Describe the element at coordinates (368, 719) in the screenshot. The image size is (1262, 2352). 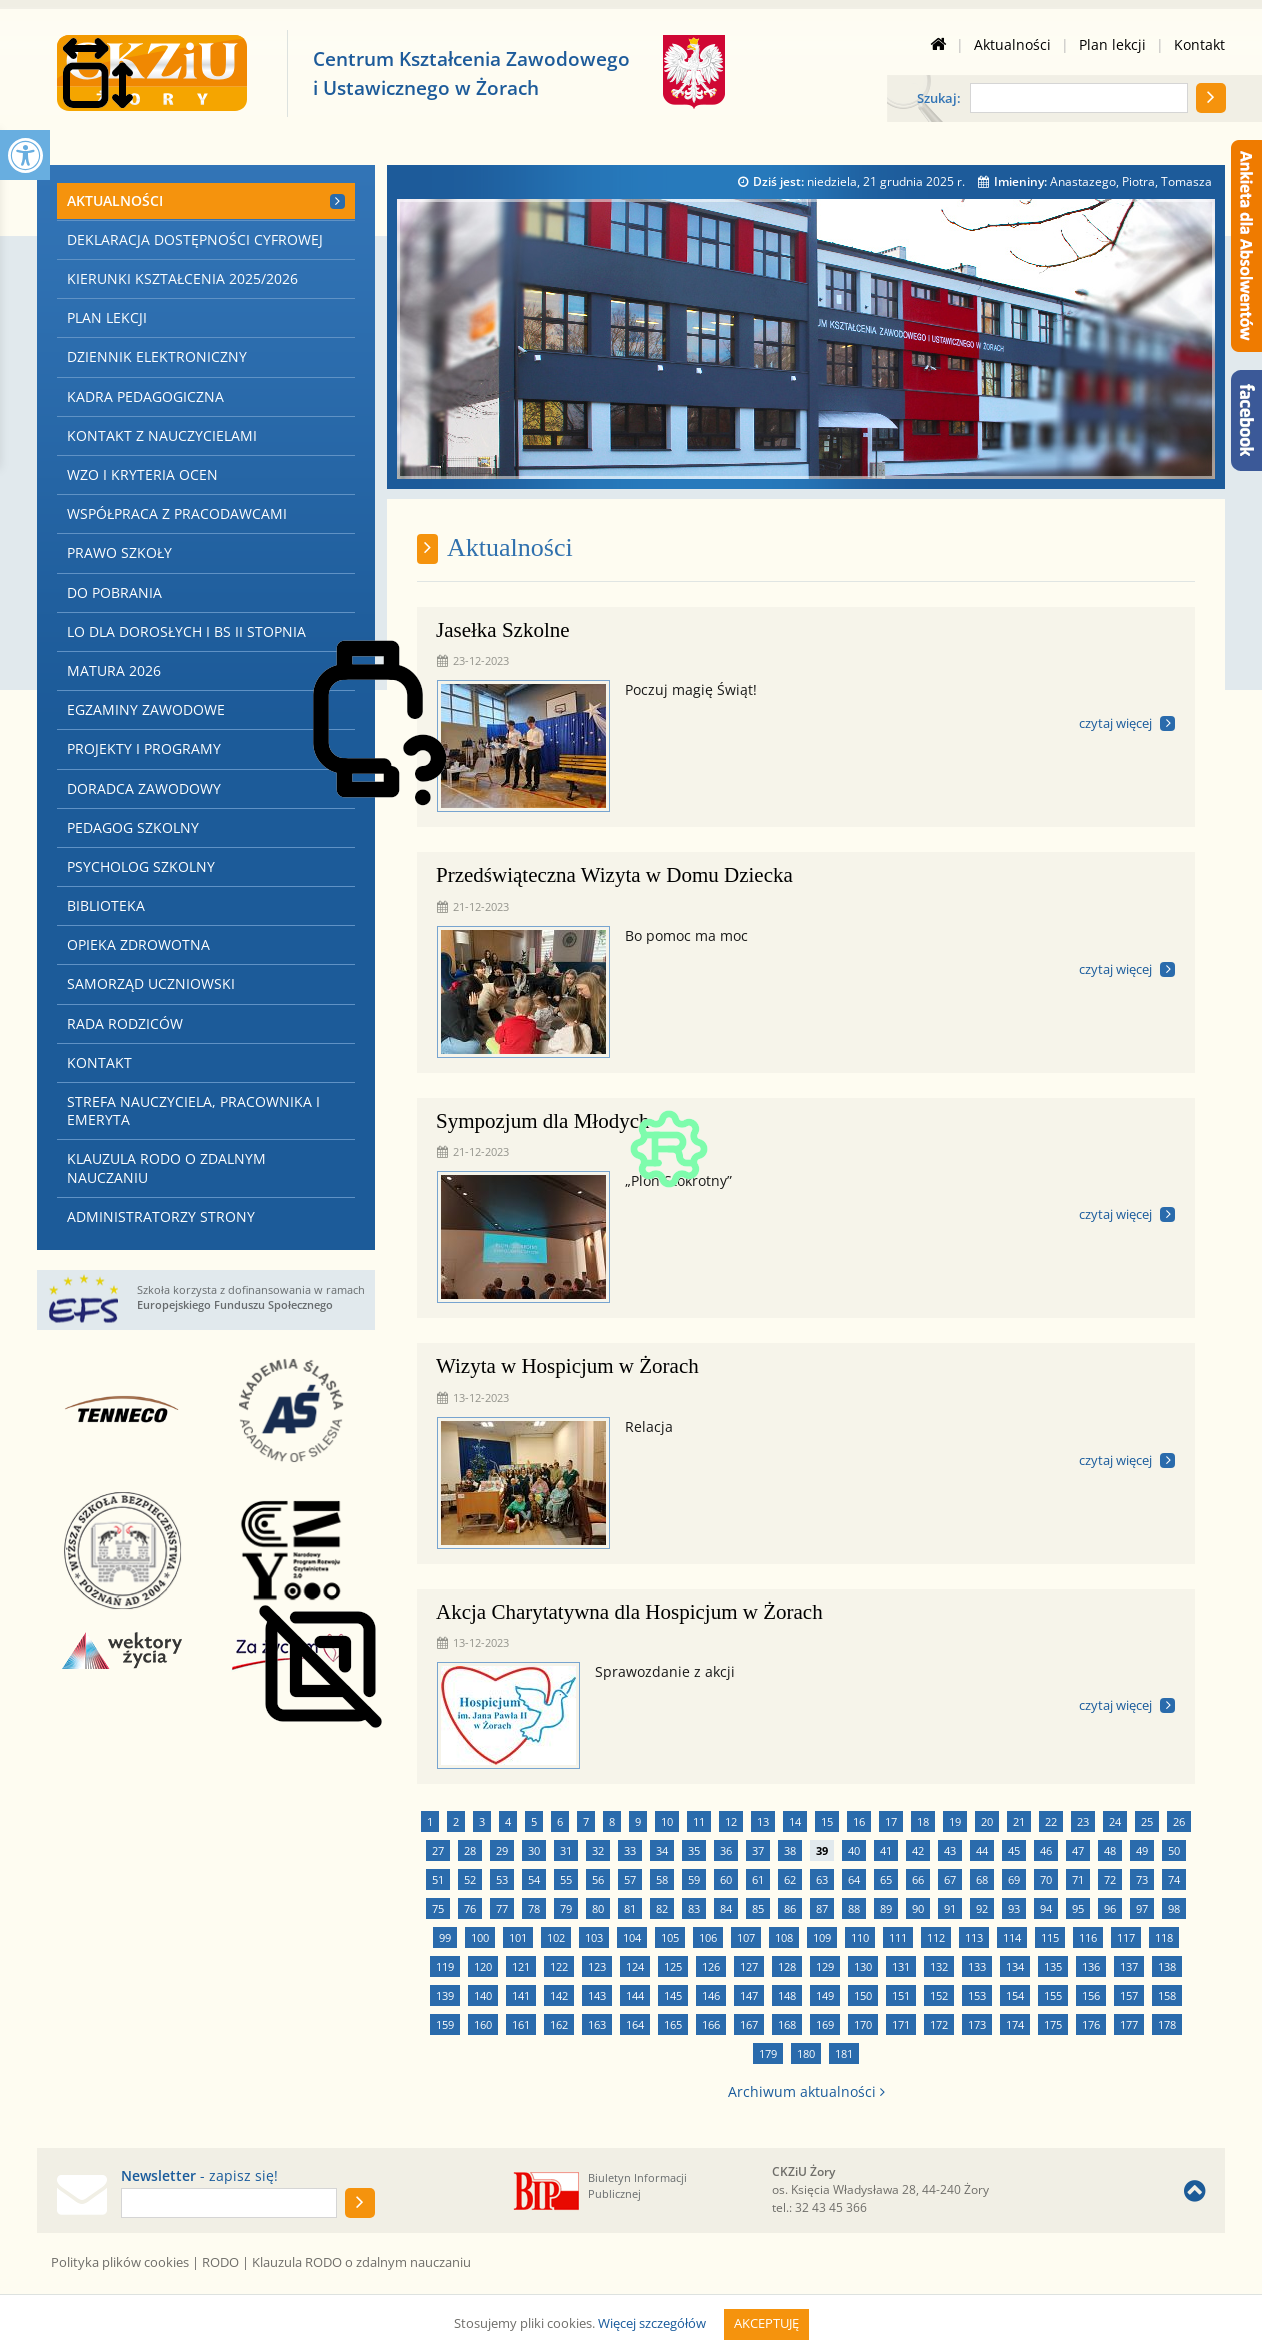
I see `smartwatch help or support` at that location.